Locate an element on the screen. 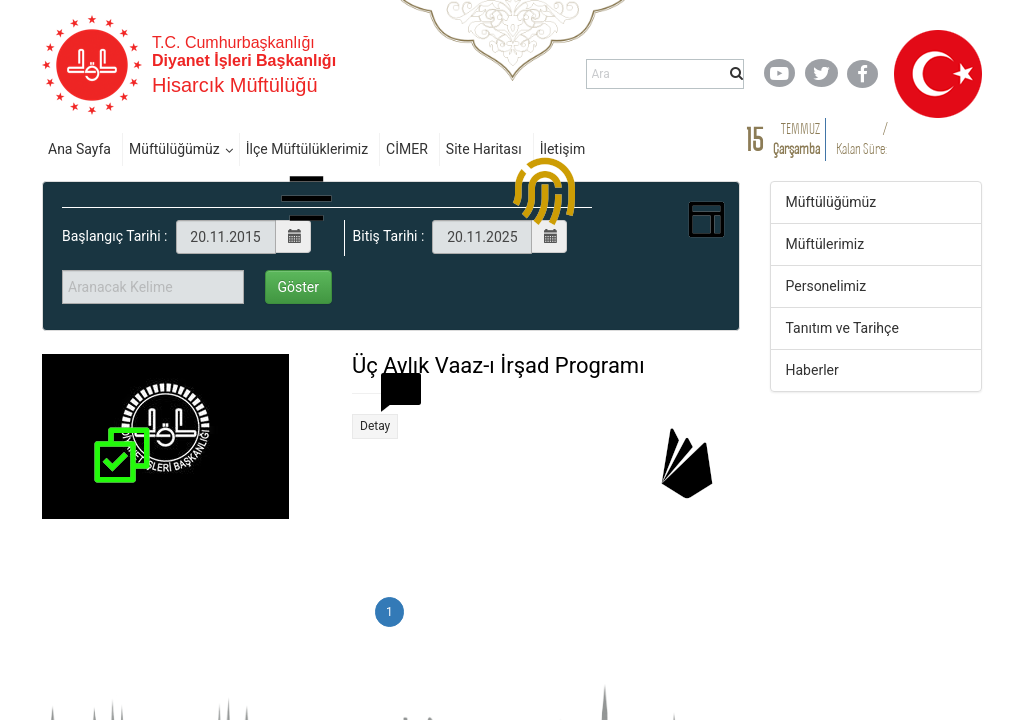 The image size is (1024, 720). select multiple items is located at coordinates (122, 455).